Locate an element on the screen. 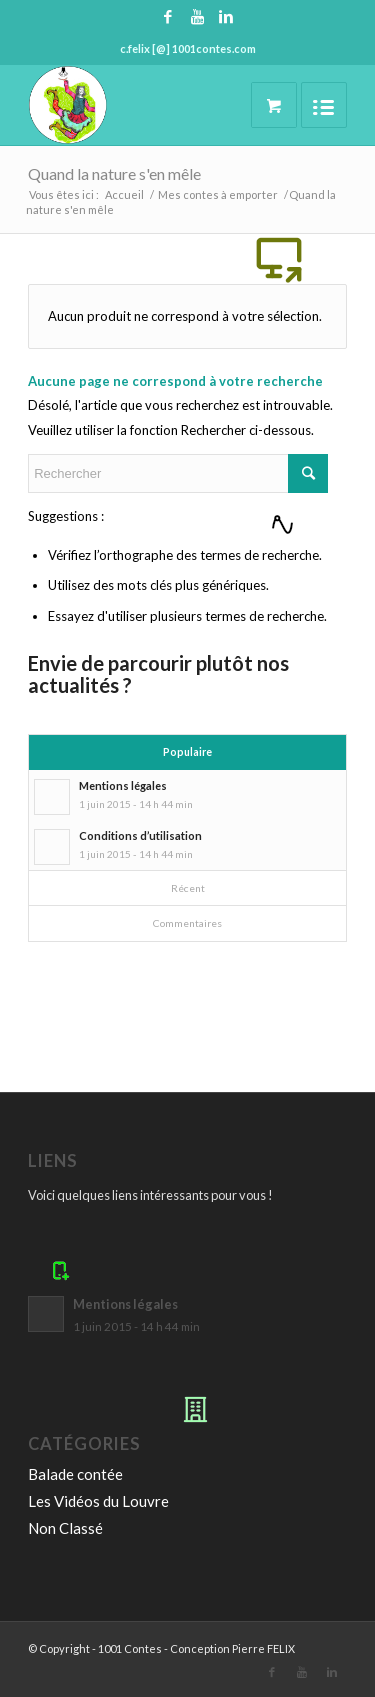  apply maximum function to selected values is located at coordinates (282, 524).